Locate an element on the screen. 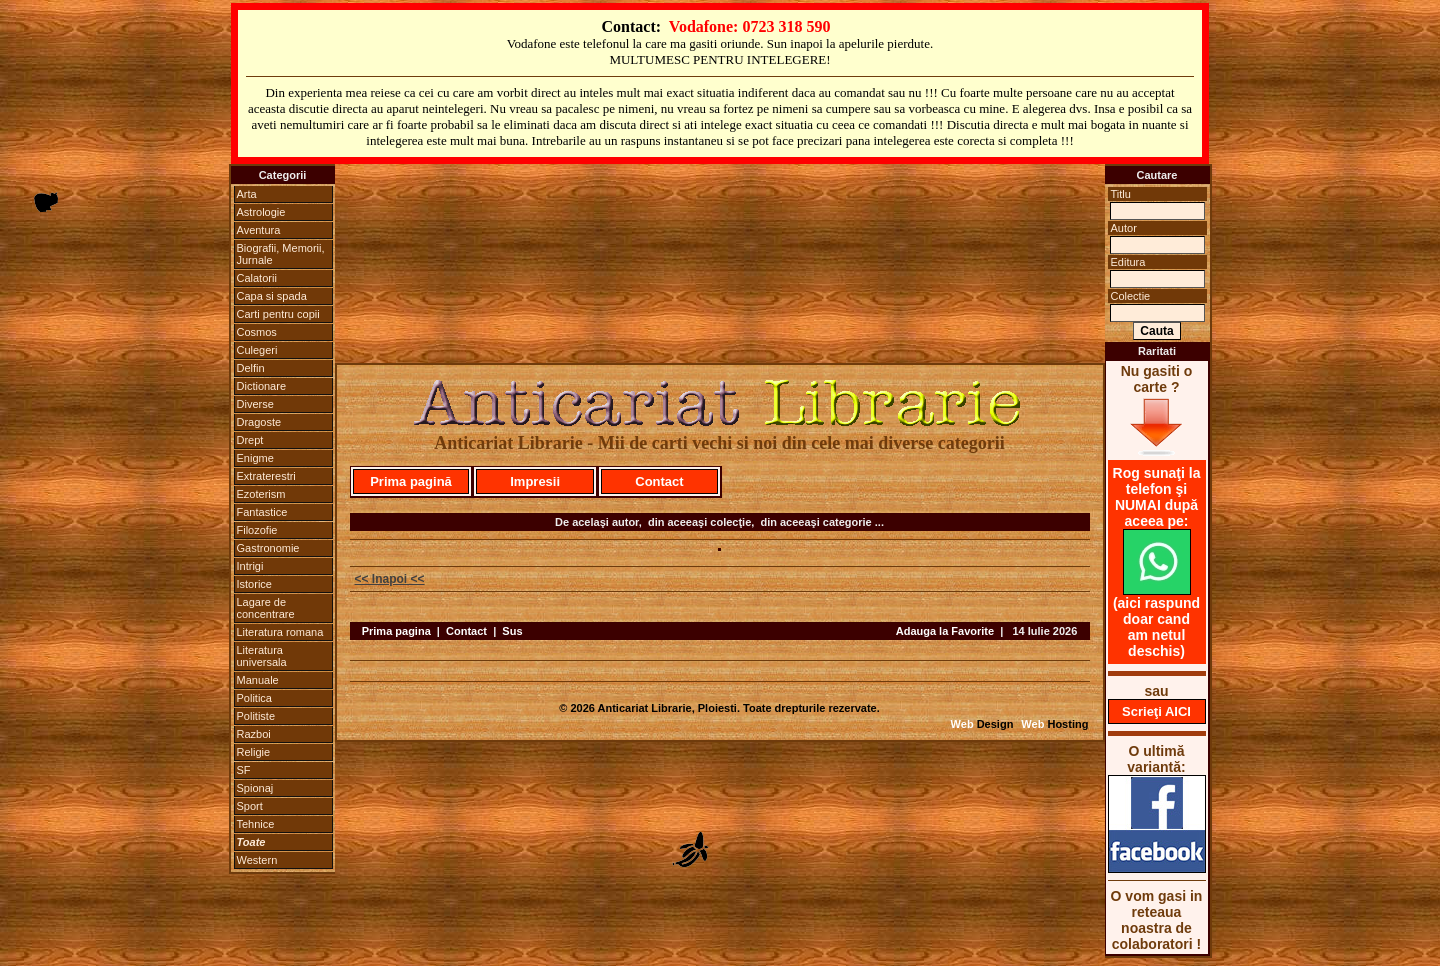 This screenshot has height=966, width=1440. select cambodia as your country or region is located at coordinates (46, 202).